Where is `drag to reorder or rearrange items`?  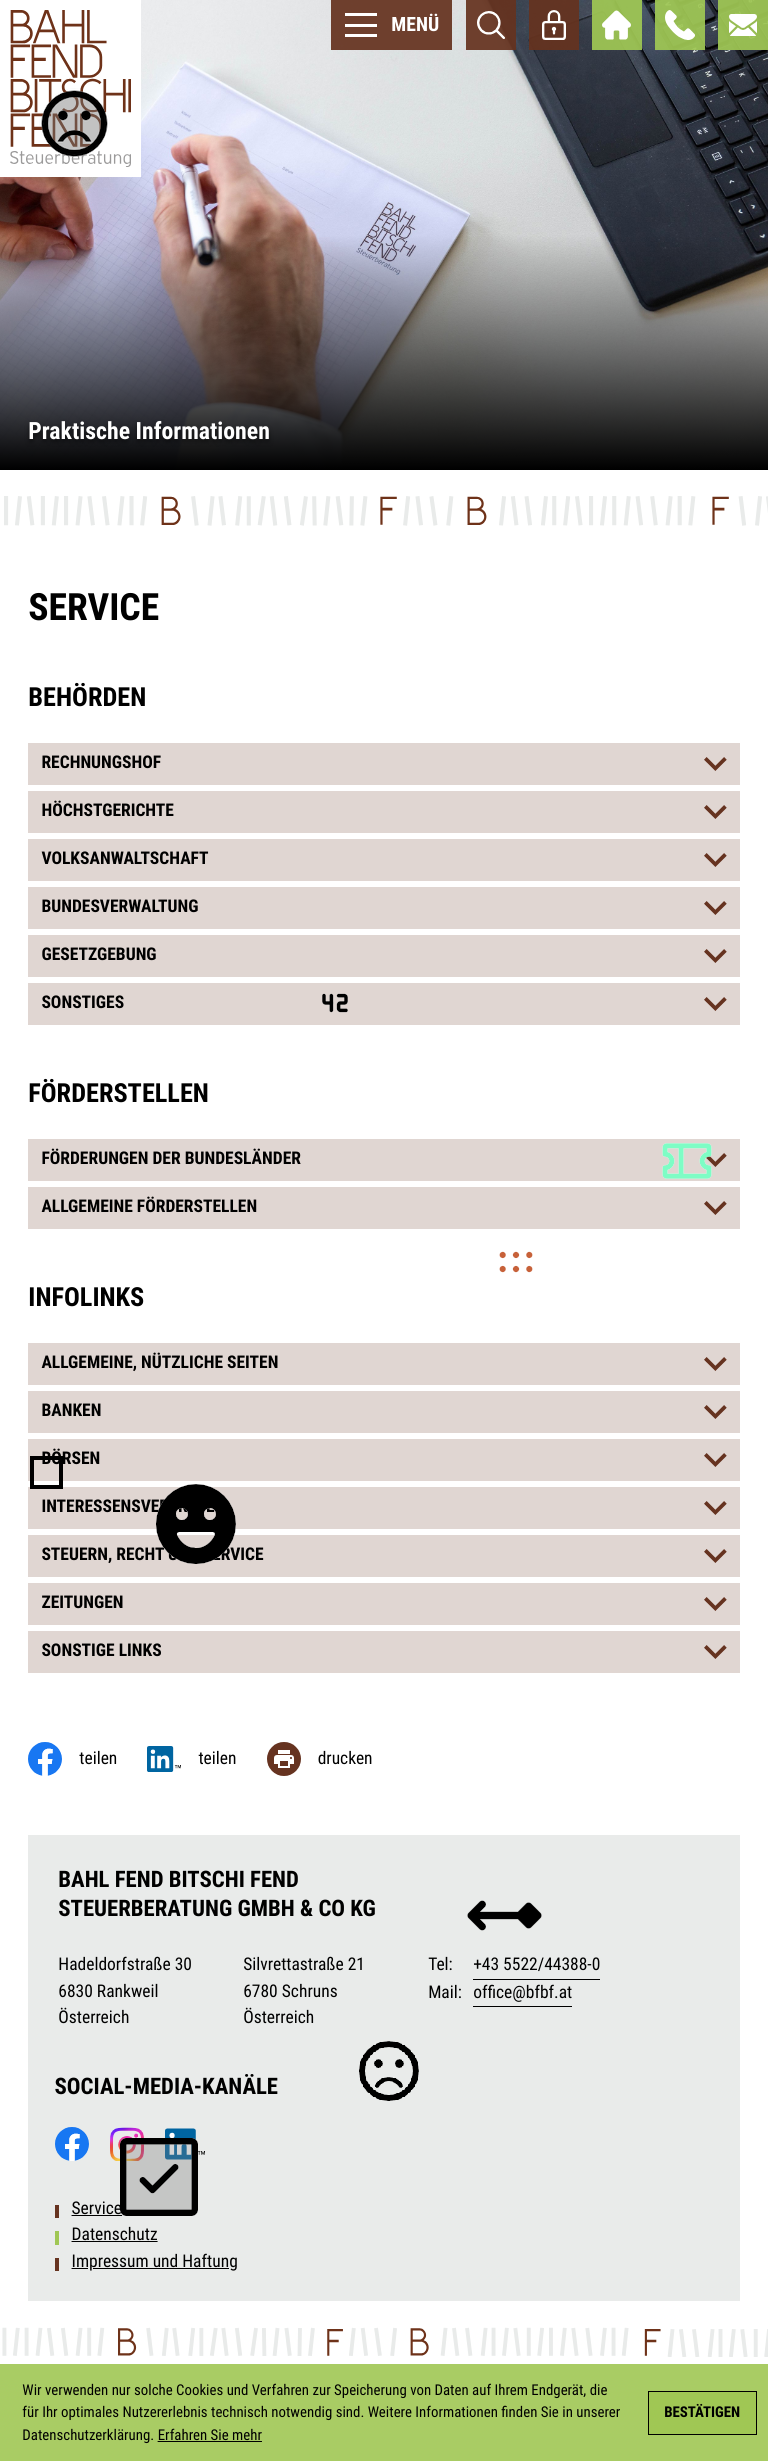
drag to reorder or rearrange items is located at coordinates (516, 1262).